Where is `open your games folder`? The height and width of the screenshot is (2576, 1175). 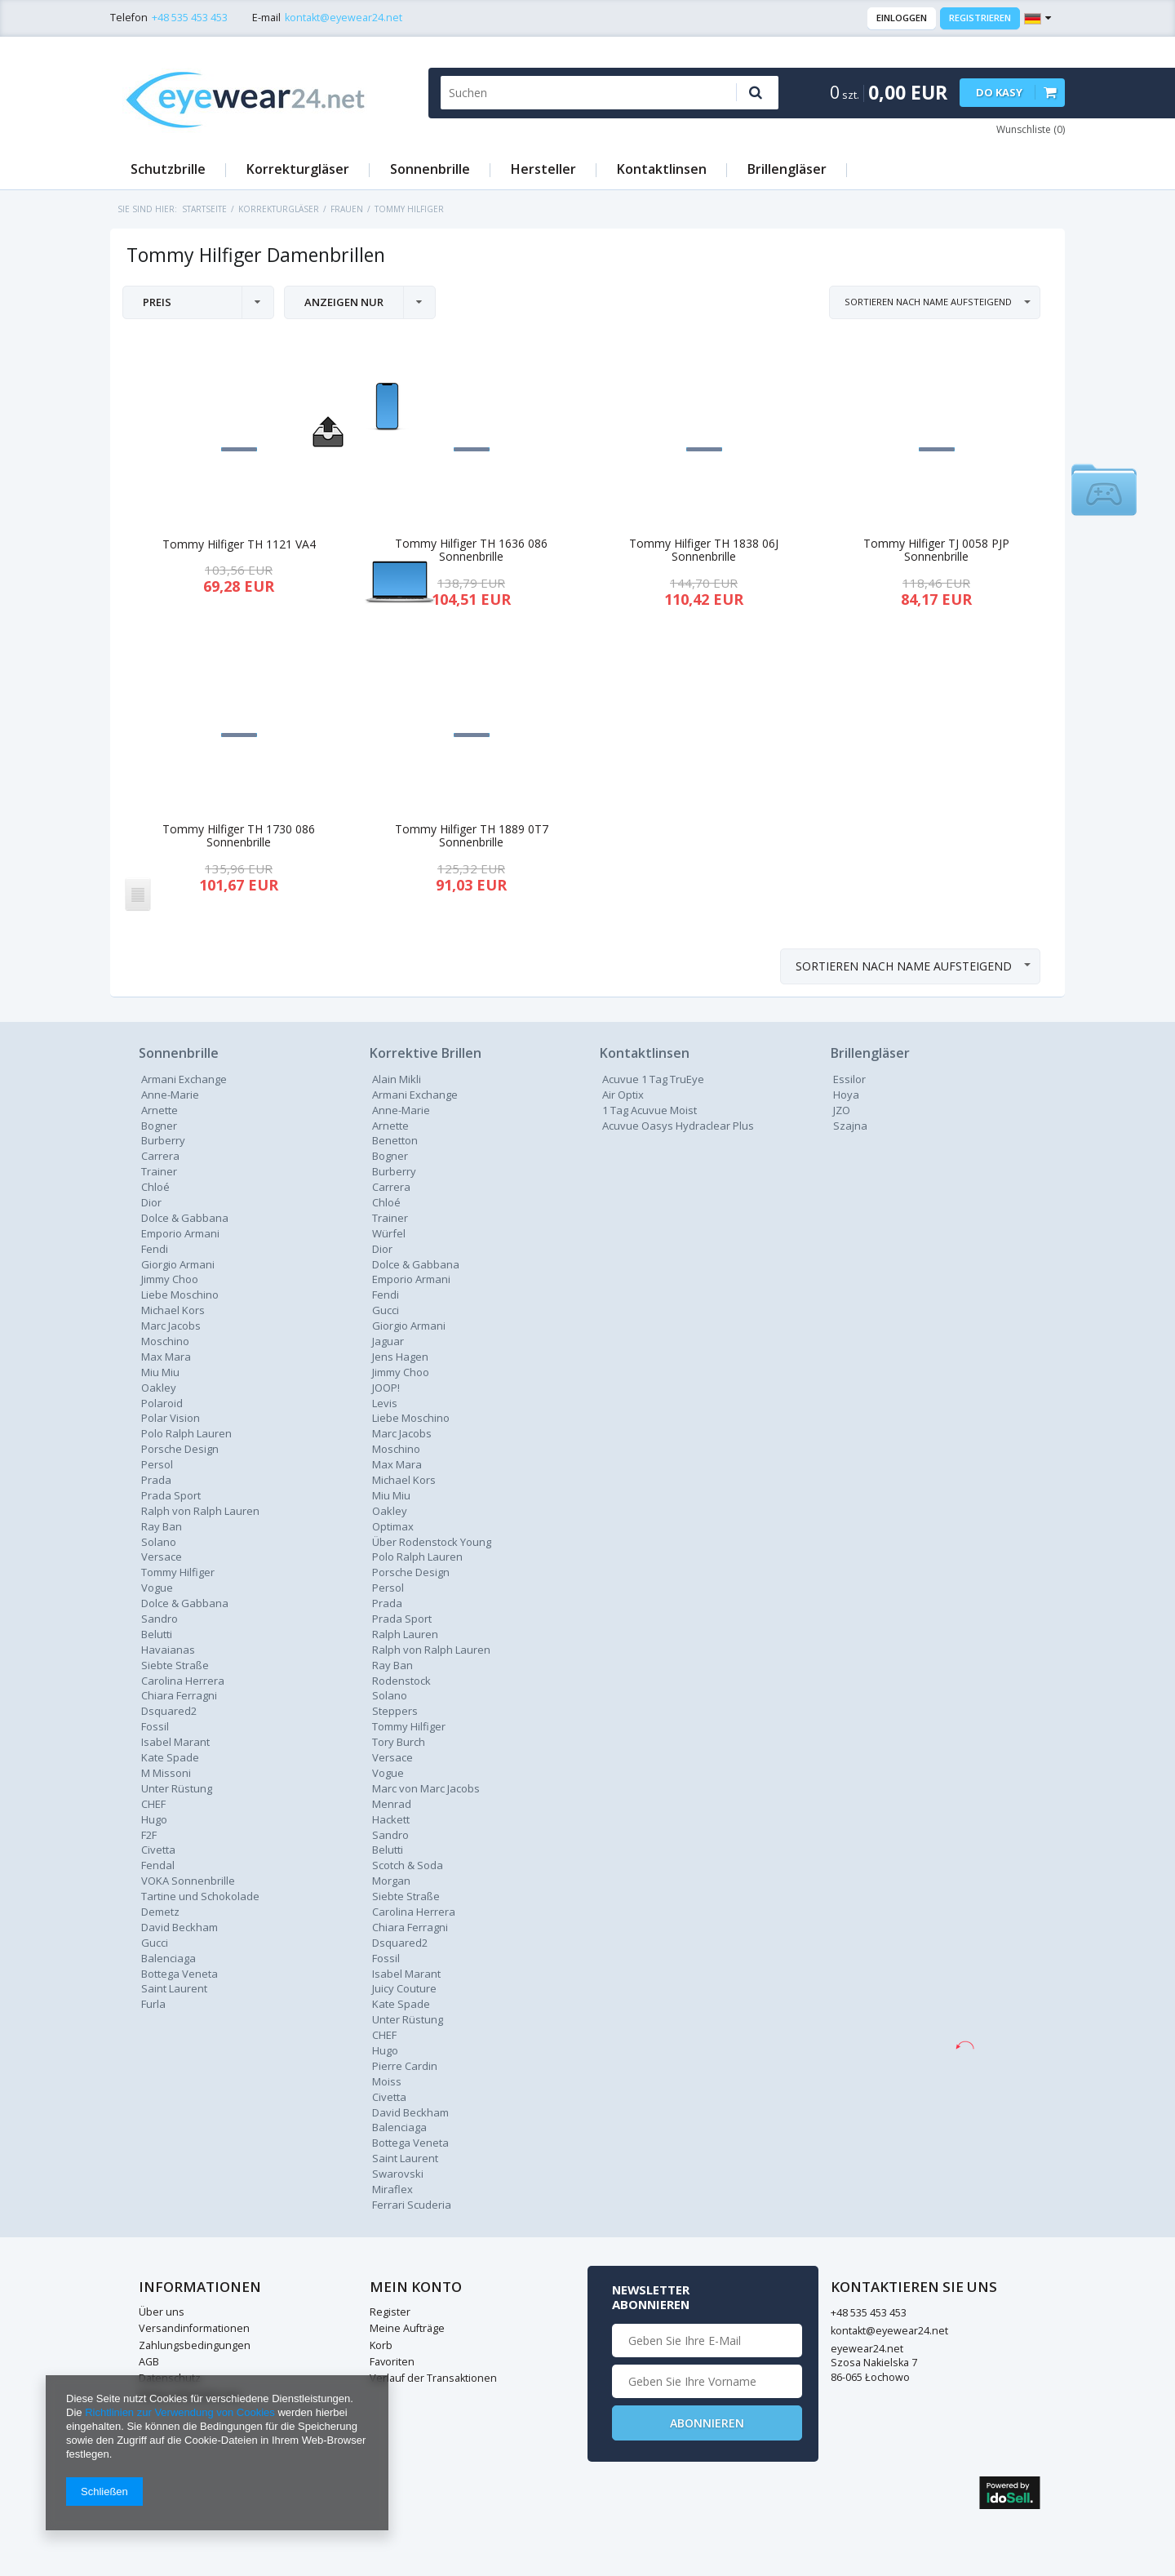
open your games folder is located at coordinates (1104, 490).